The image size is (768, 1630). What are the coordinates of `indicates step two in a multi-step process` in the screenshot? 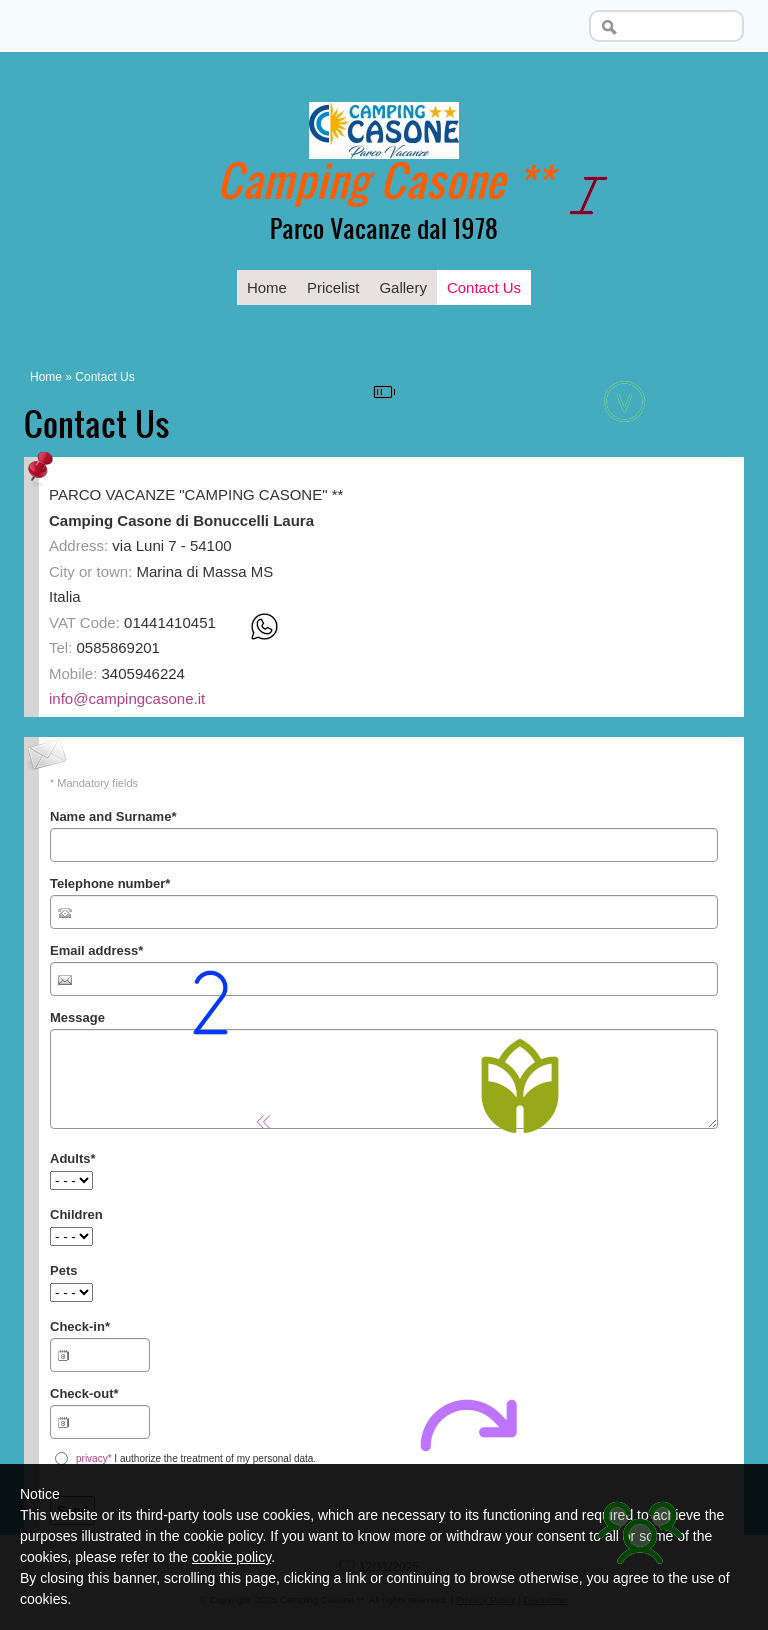 It's located at (210, 1002).